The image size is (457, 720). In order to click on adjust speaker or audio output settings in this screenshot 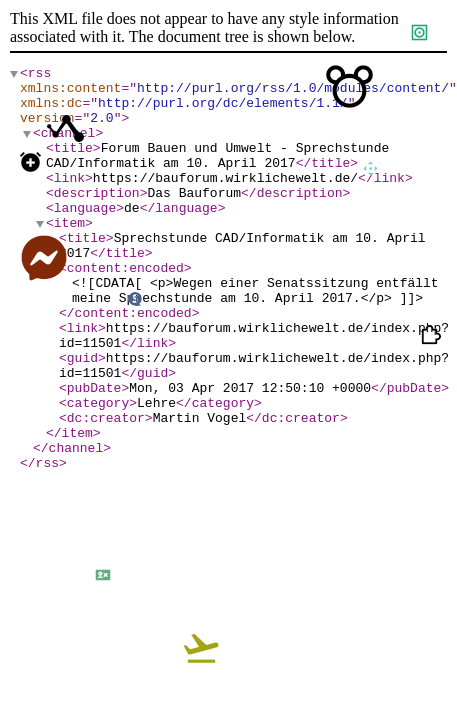, I will do `click(419, 32)`.